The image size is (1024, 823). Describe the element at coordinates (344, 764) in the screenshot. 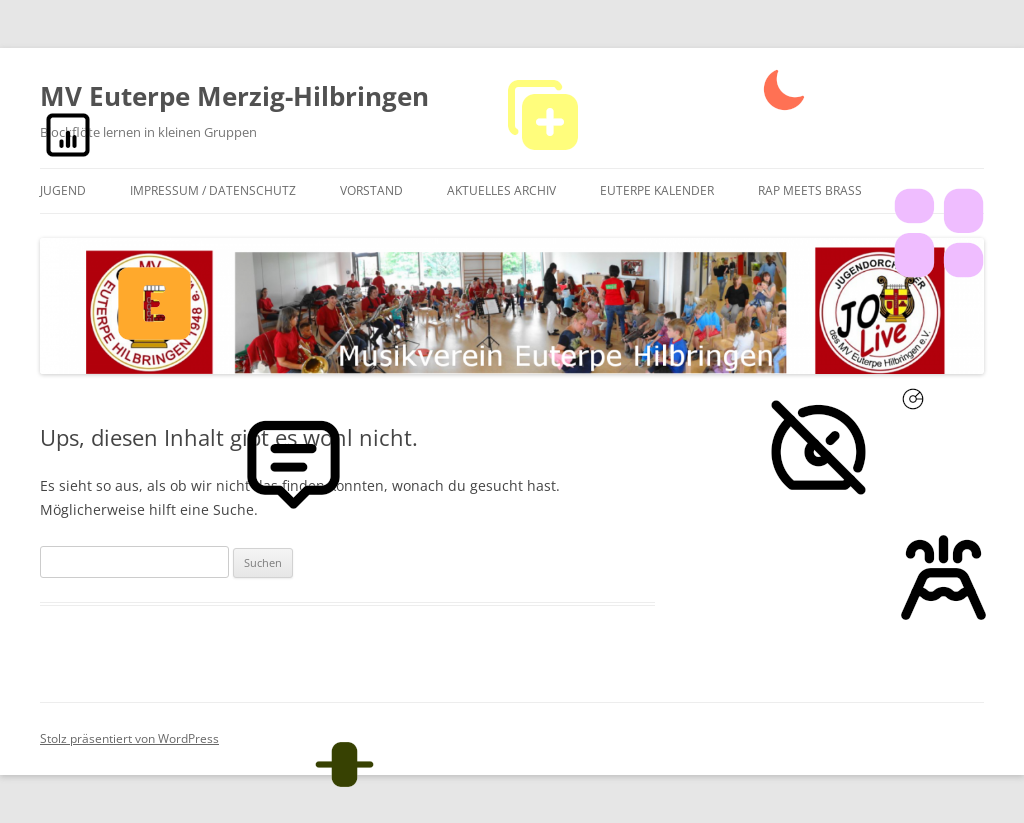

I see `align selected element to vertical center` at that location.